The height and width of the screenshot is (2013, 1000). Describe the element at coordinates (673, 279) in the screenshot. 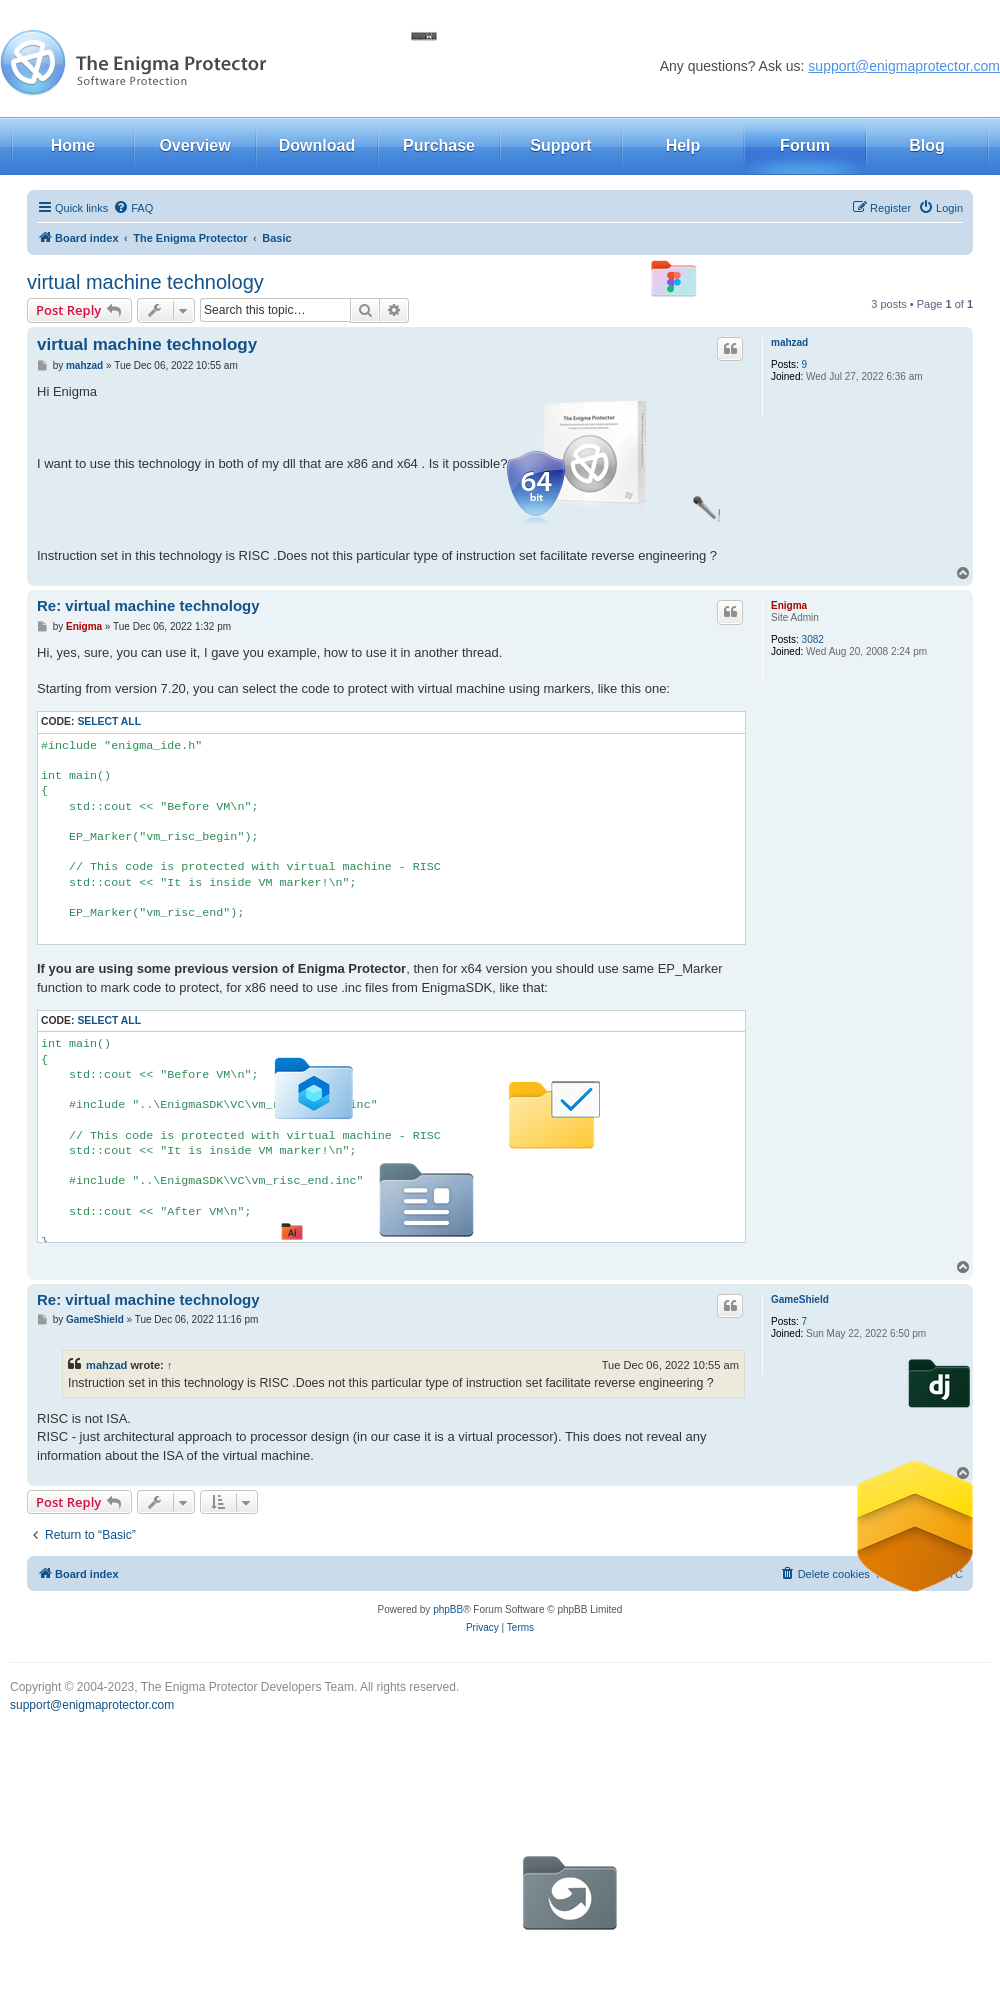

I see `open figma project files folder` at that location.